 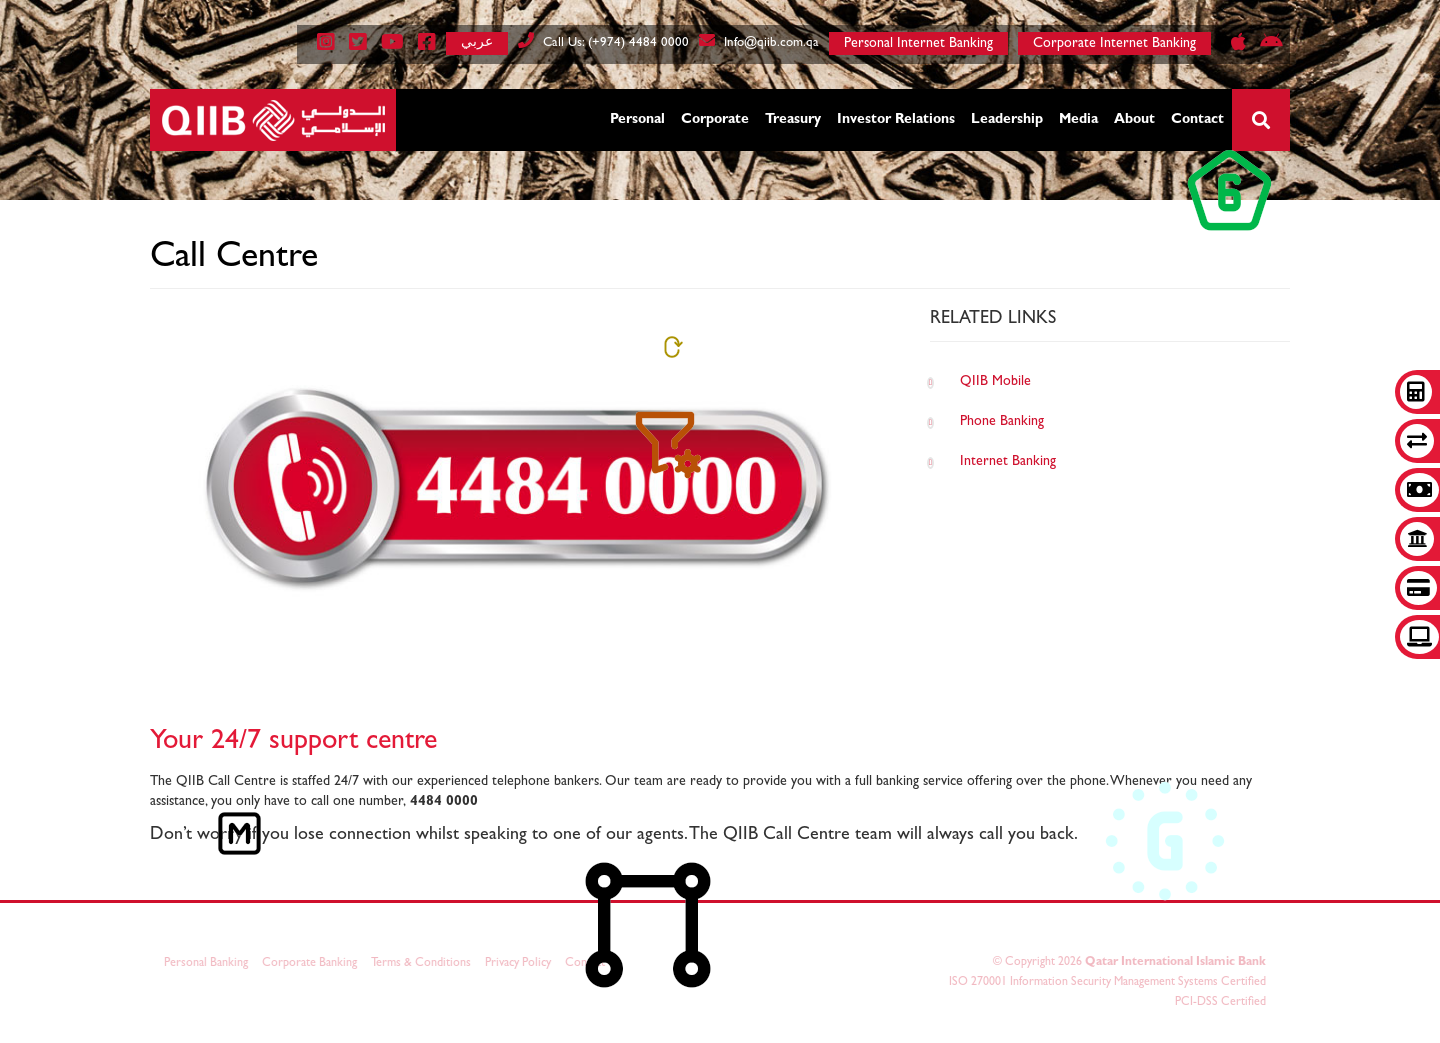 What do you see at coordinates (648, 925) in the screenshot?
I see `connect nodes or create a path between points` at bounding box center [648, 925].